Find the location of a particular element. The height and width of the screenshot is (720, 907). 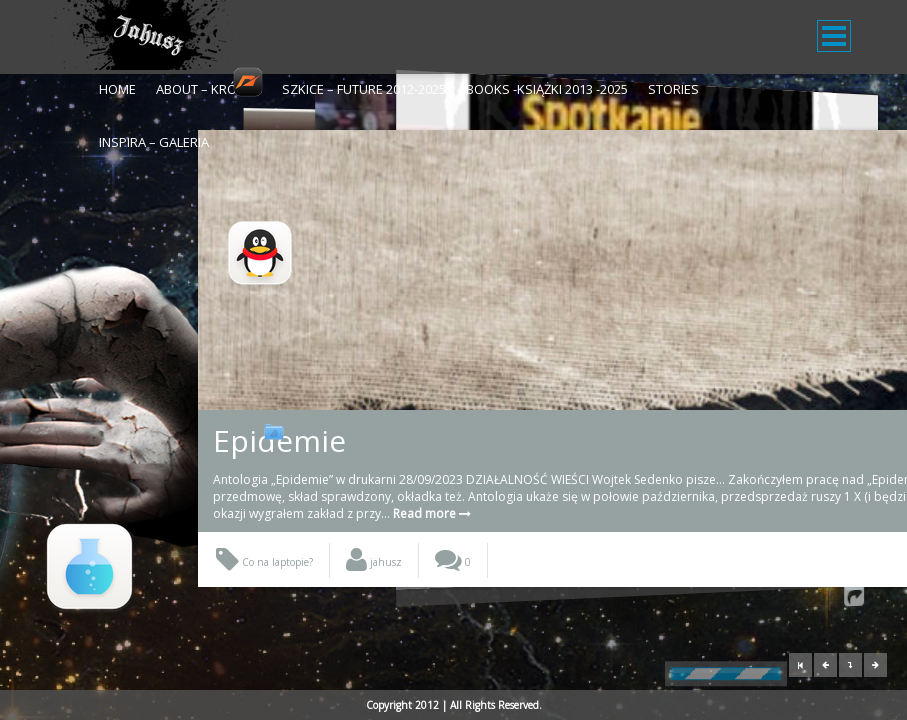

open QQ messaging app is located at coordinates (260, 253).